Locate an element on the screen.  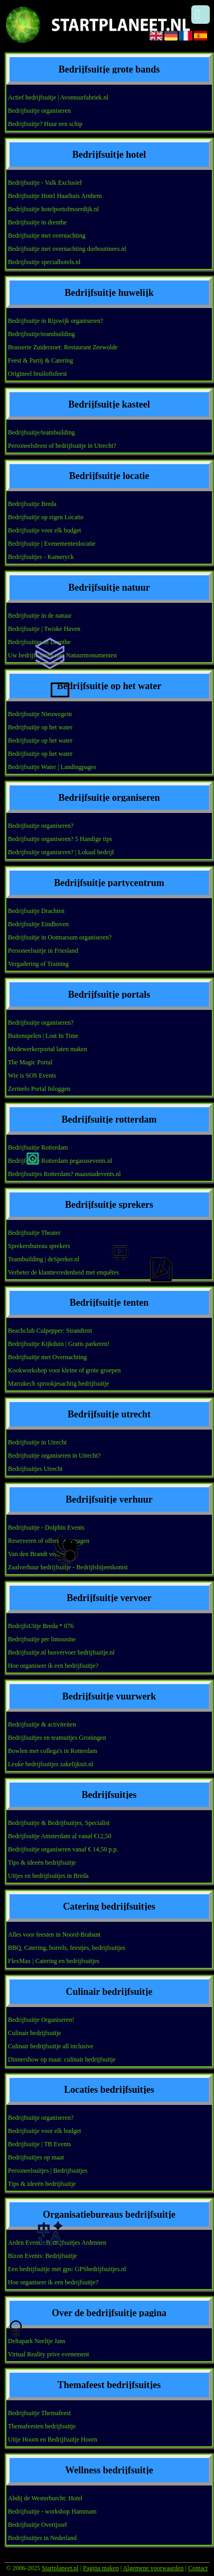
view or open a PDF document is located at coordinates (161, 1270).